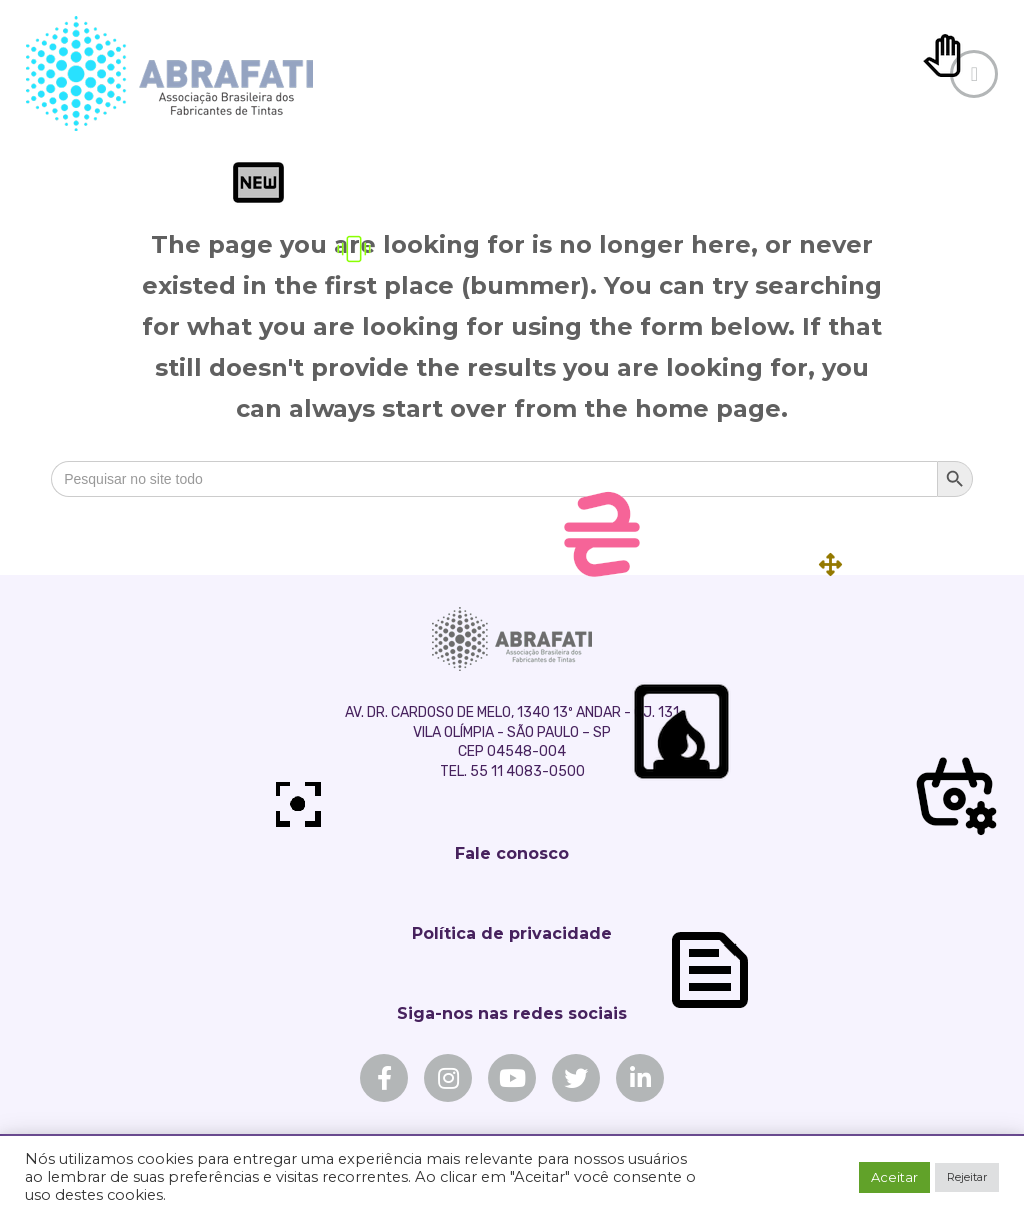 The width and height of the screenshot is (1024, 1218). Describe the element at coordinates (830, 564) in the screenshot. I see `move or drag an element freely` at that location.